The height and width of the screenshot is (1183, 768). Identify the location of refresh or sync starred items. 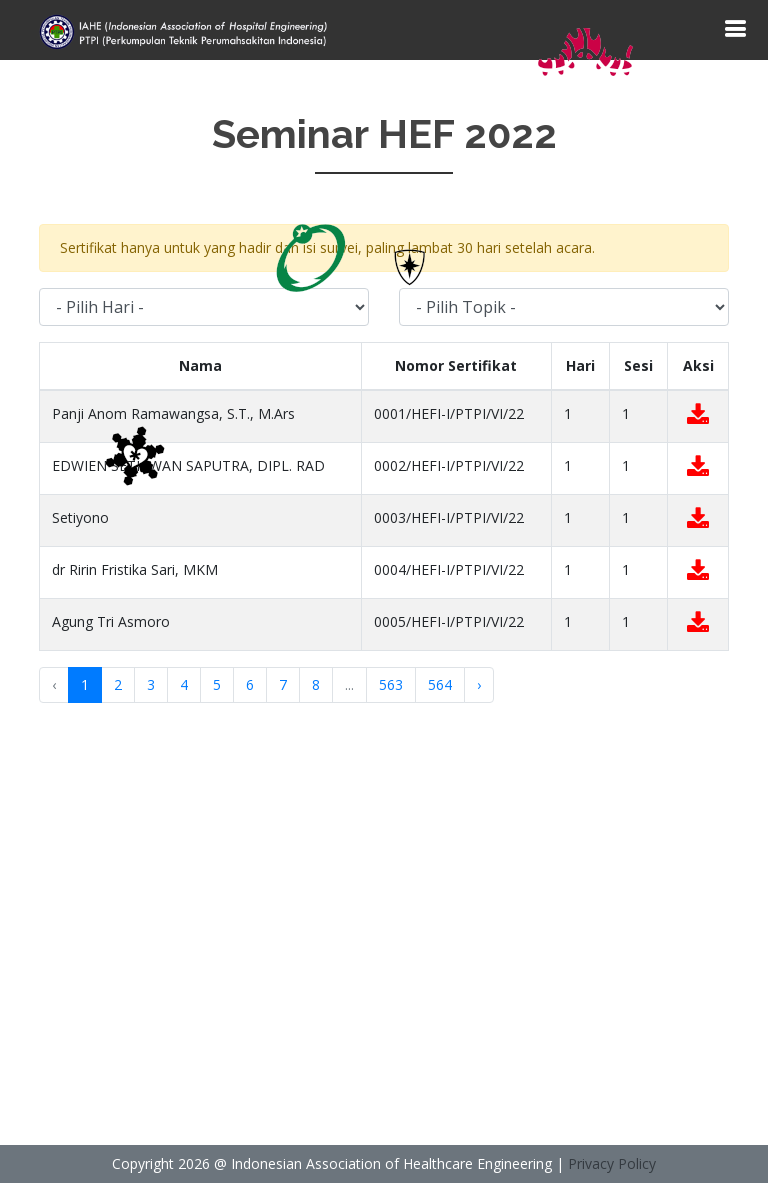
(311, 258).